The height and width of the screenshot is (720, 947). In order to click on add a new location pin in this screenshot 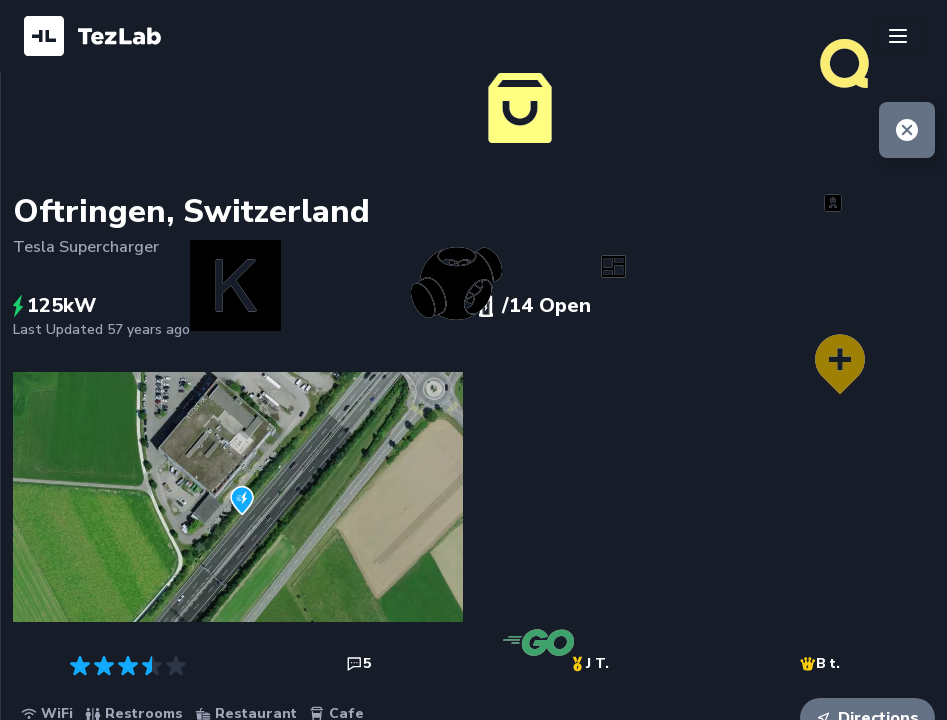, I will do `click(840, 362)`.